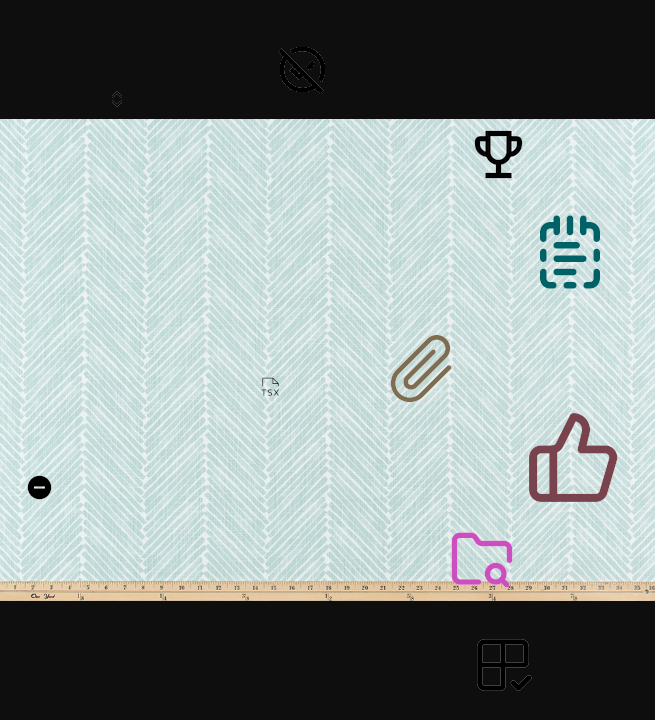 The height and width of the screenshot is (720, 655). What do you see at coordinates (573, 457) in the screenshot?
I see `like or approve content` at bounding box center [573, 457].